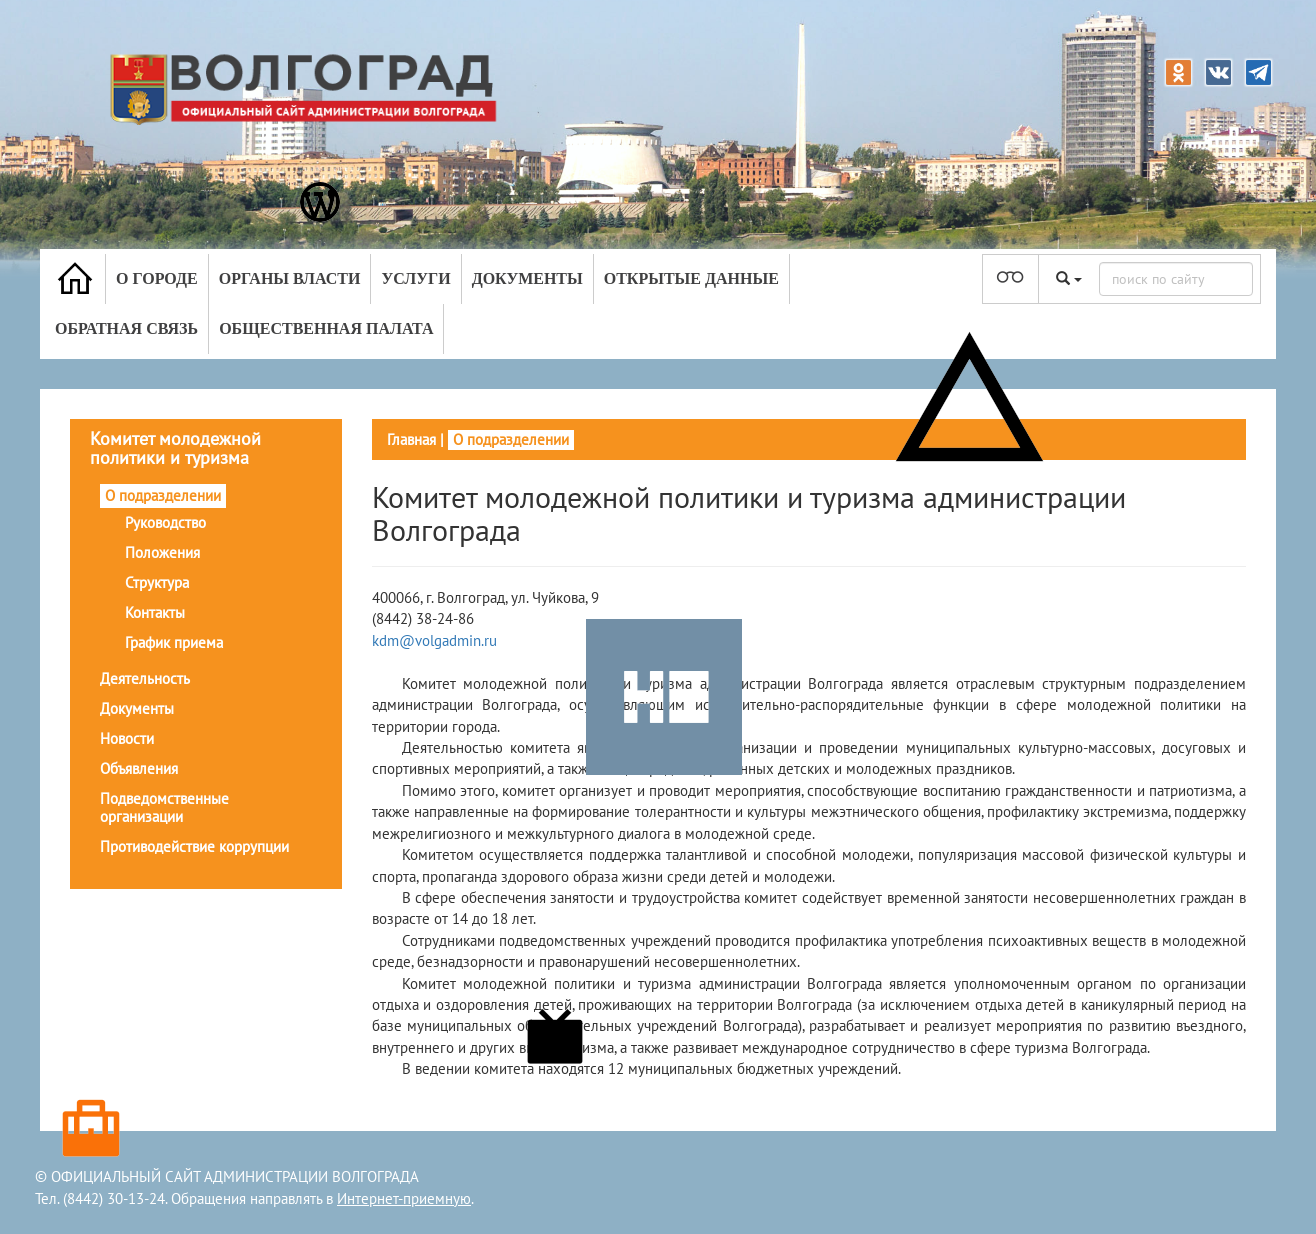 Image resolution: width=1316 pixels, height=1234 pixels. What do you see at coordinates (555, 1039) in the screenshot?
I see `open tv or video streaming app` at bounding box center [555, 1039].